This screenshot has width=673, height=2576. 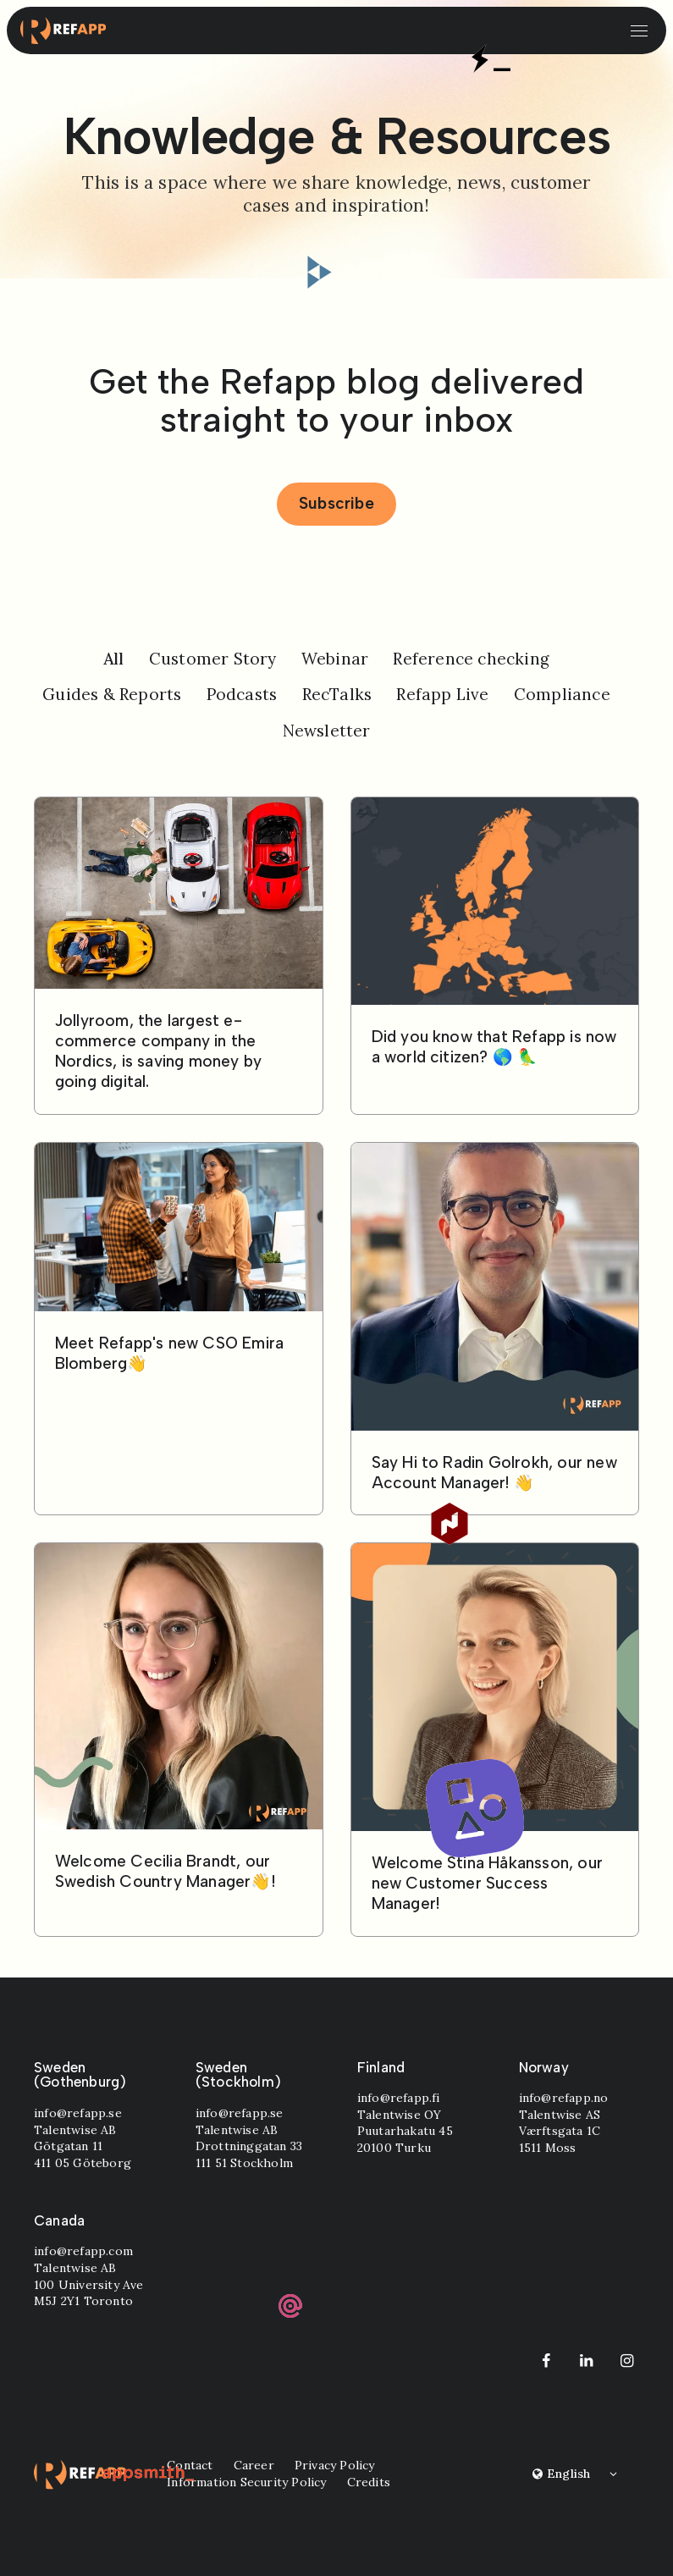 I want to click on open apostrophe app, so click(x=475, y=1808).